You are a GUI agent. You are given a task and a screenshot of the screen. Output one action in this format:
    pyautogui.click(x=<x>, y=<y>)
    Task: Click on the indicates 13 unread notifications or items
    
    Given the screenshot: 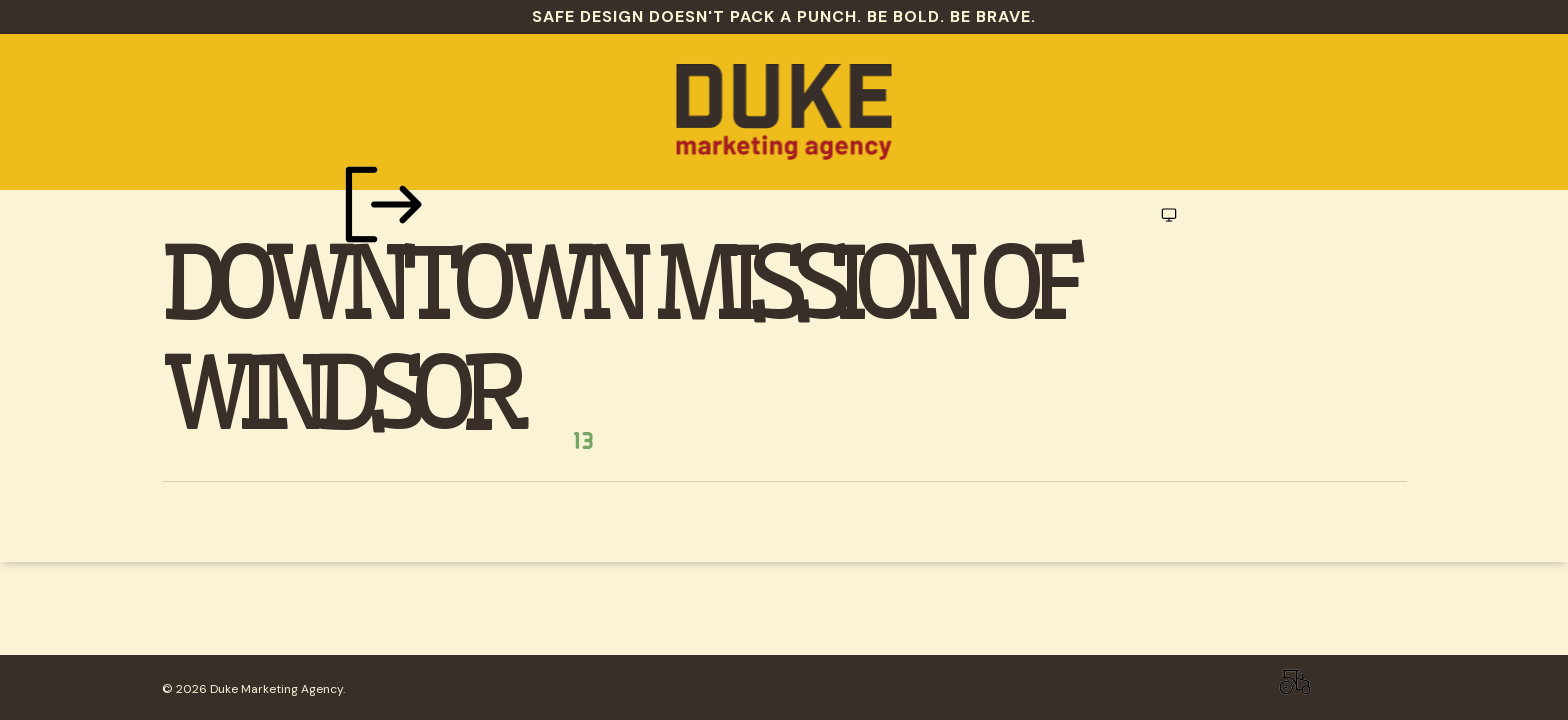 What is the action you would take?
    pyautogui.click(x=582, y=440)
    